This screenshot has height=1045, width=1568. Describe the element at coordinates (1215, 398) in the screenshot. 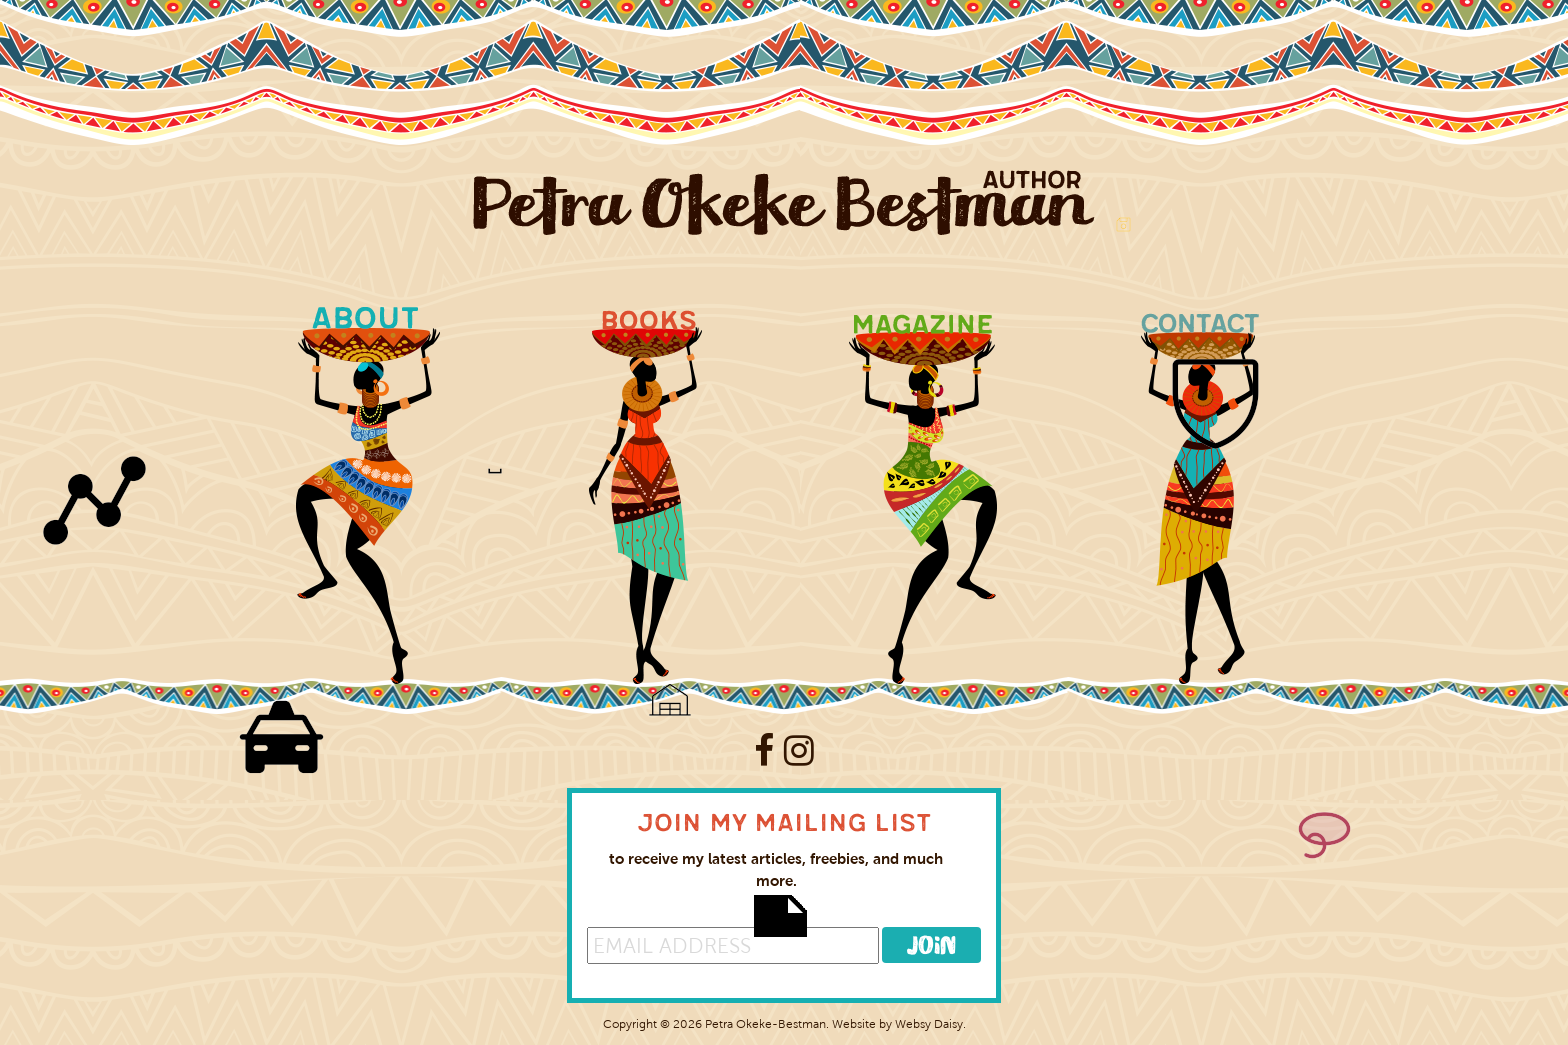

I see `access security settings` at that location.